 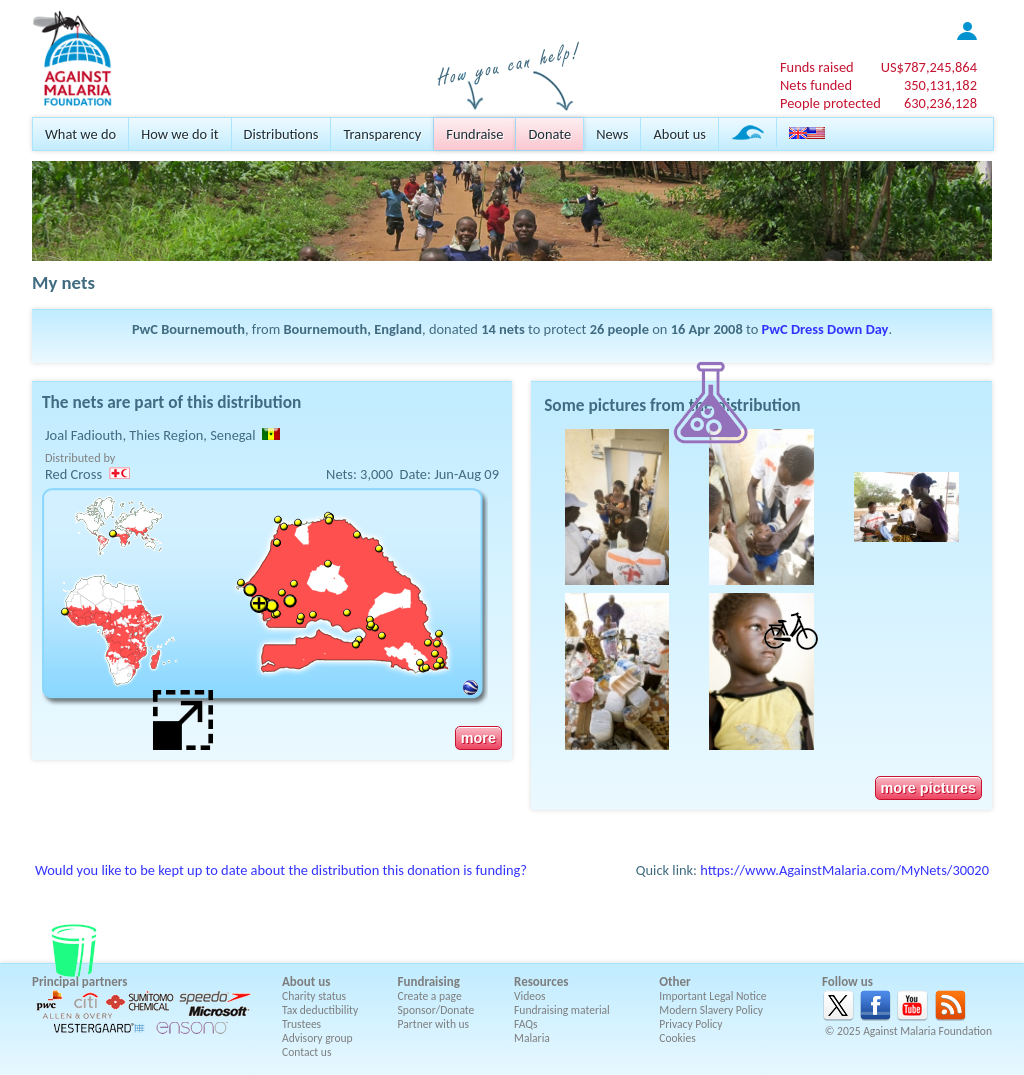 I want to click on select bicycle as transportation mode, so click(x=791, y=631).